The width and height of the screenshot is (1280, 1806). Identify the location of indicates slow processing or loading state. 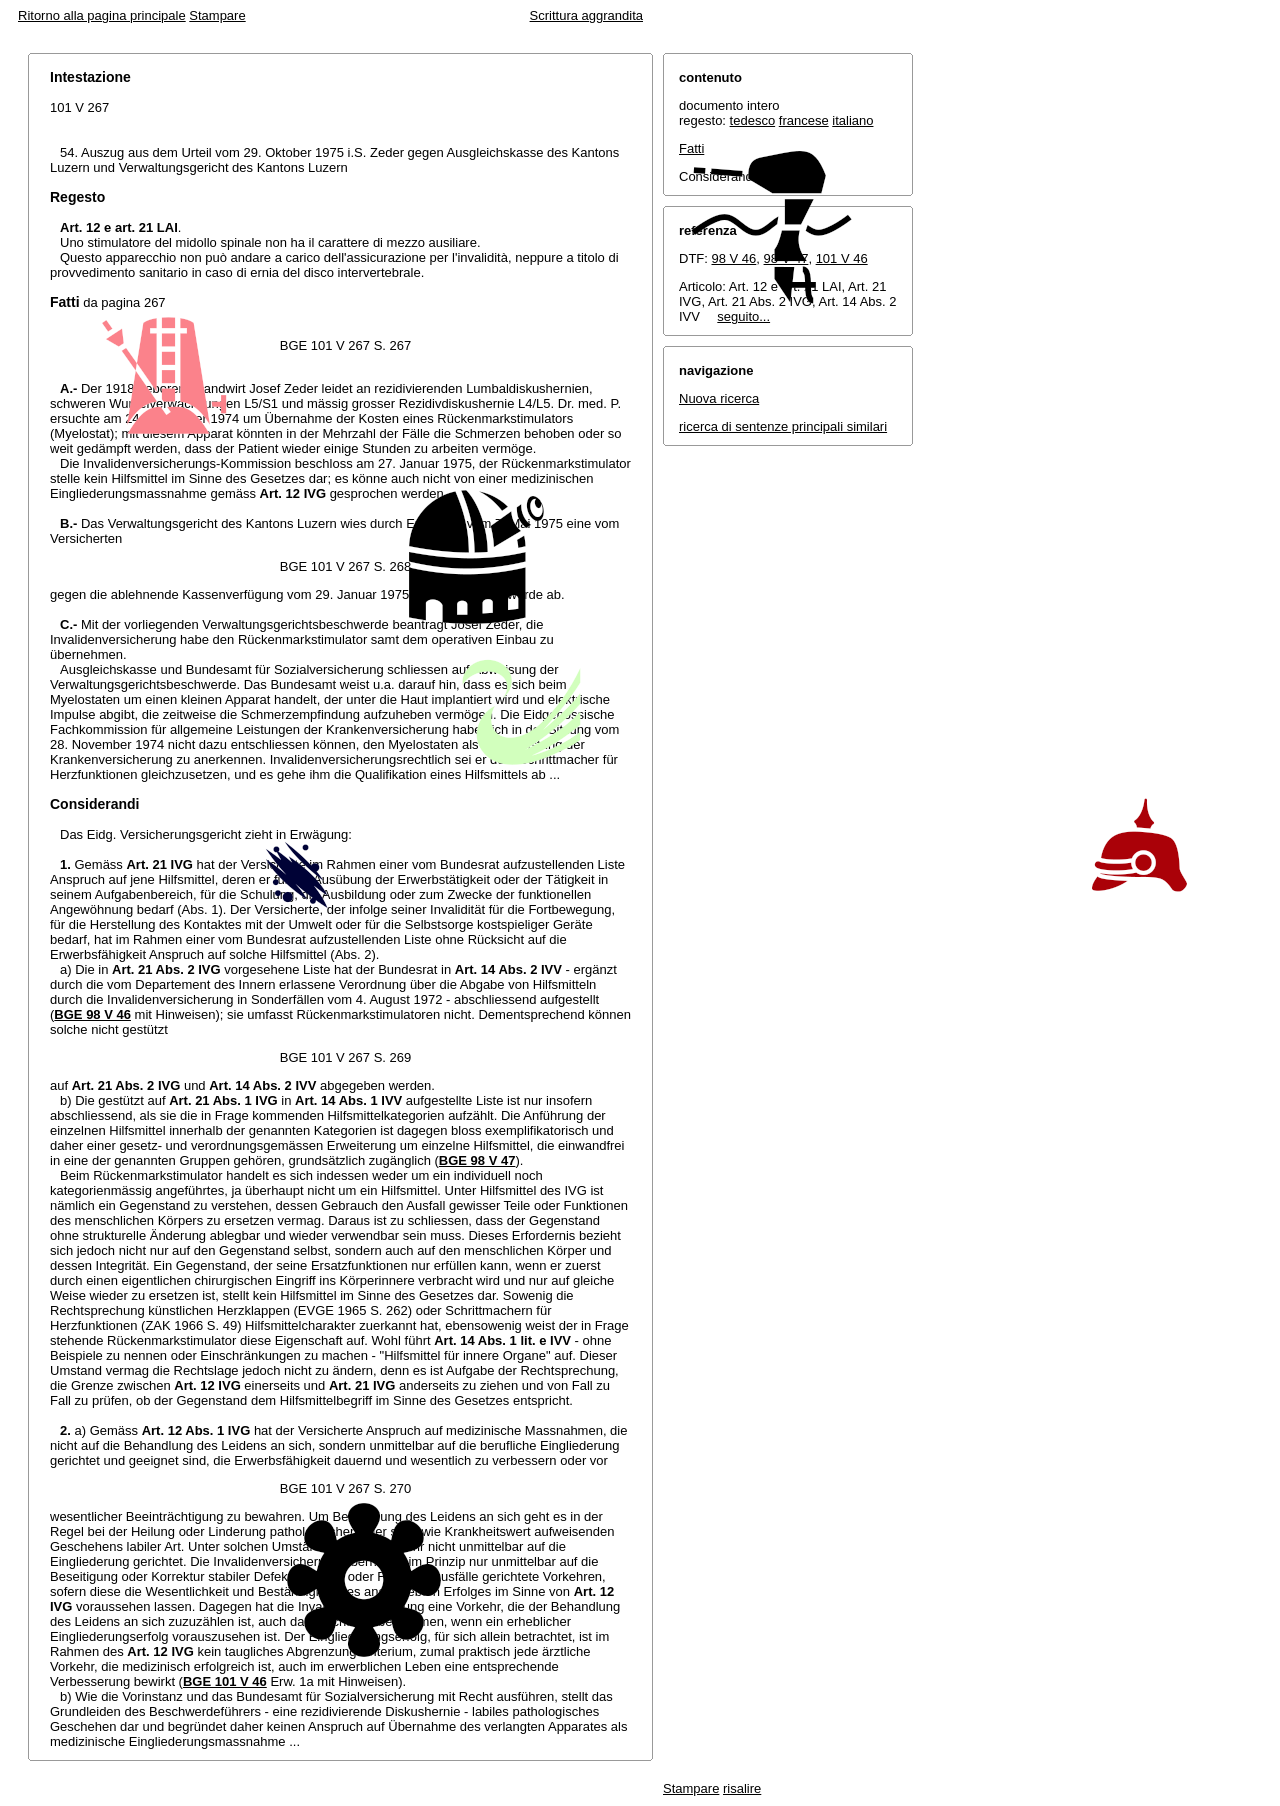
(364, 1580).